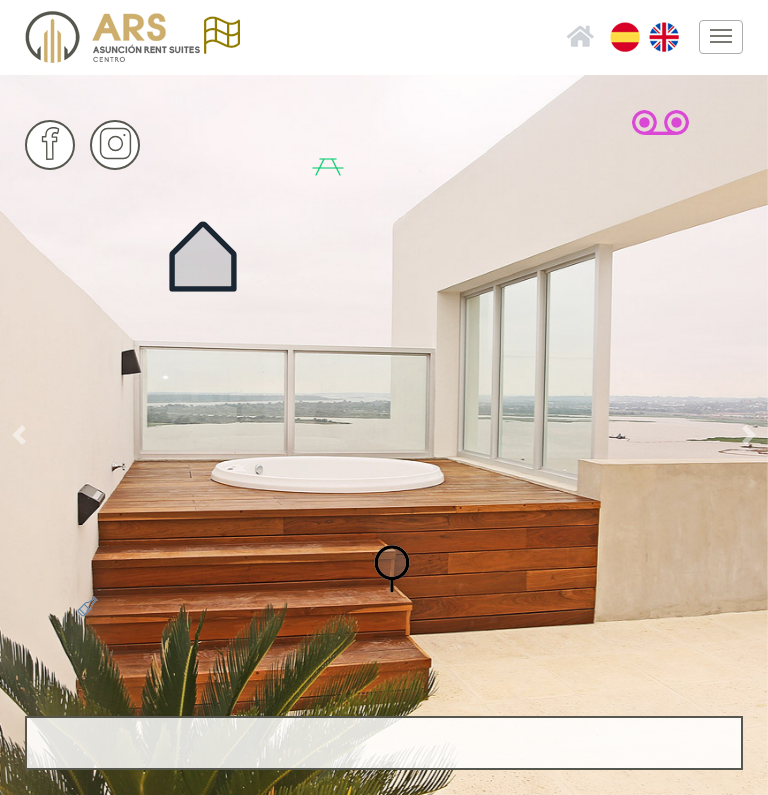  Describe the element at coordinates (392, 568) in the screenshot. I see `select neuter or non-binary gender option` at that location.